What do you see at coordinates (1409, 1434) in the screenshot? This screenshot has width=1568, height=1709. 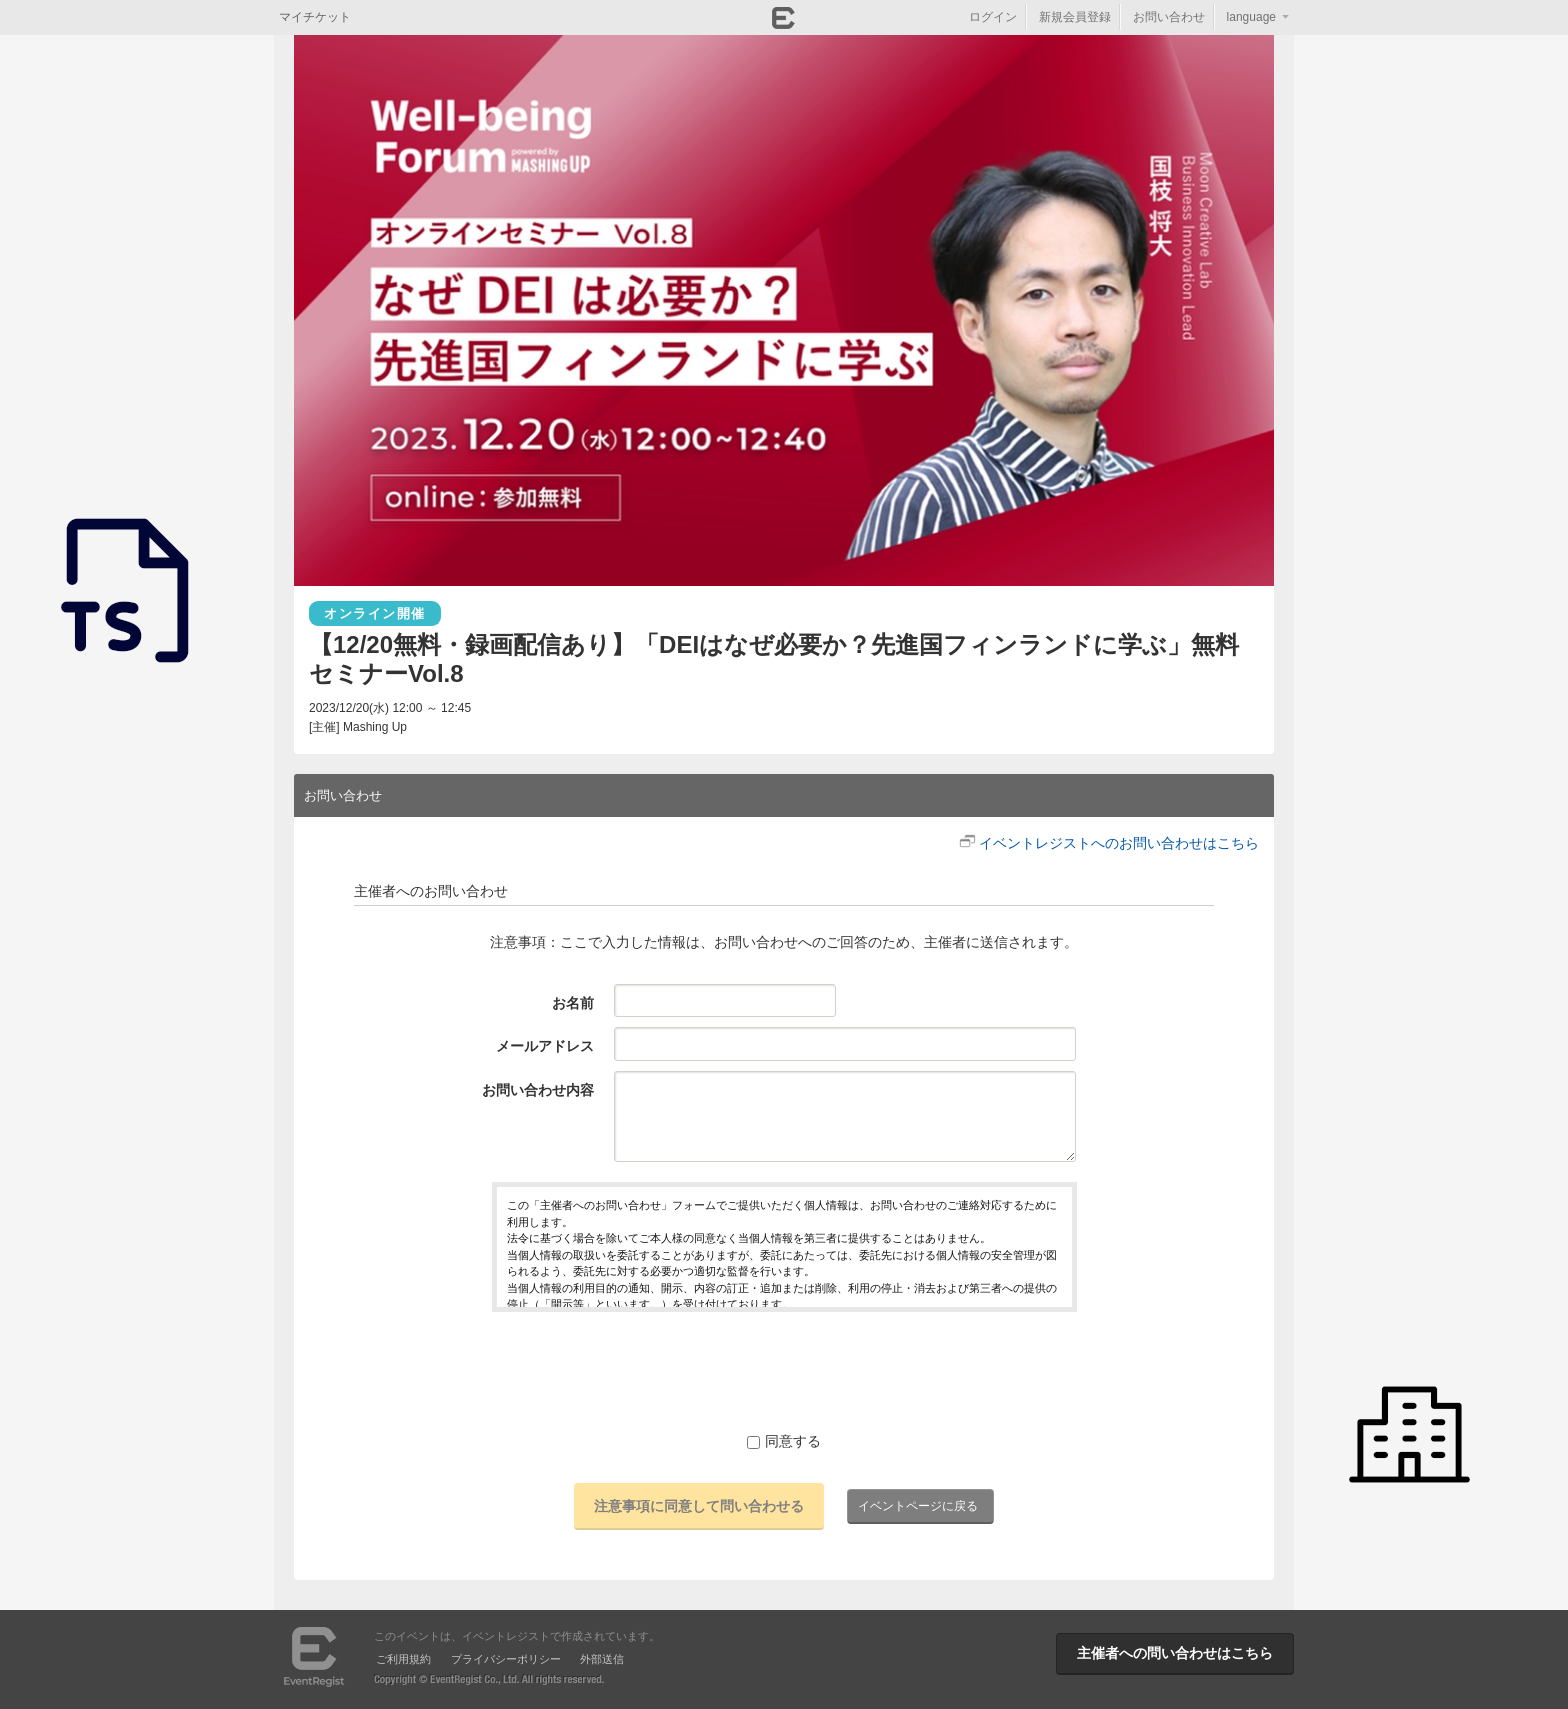 I see `view apartment or residential properties` at bounding box center [1409, 1434].